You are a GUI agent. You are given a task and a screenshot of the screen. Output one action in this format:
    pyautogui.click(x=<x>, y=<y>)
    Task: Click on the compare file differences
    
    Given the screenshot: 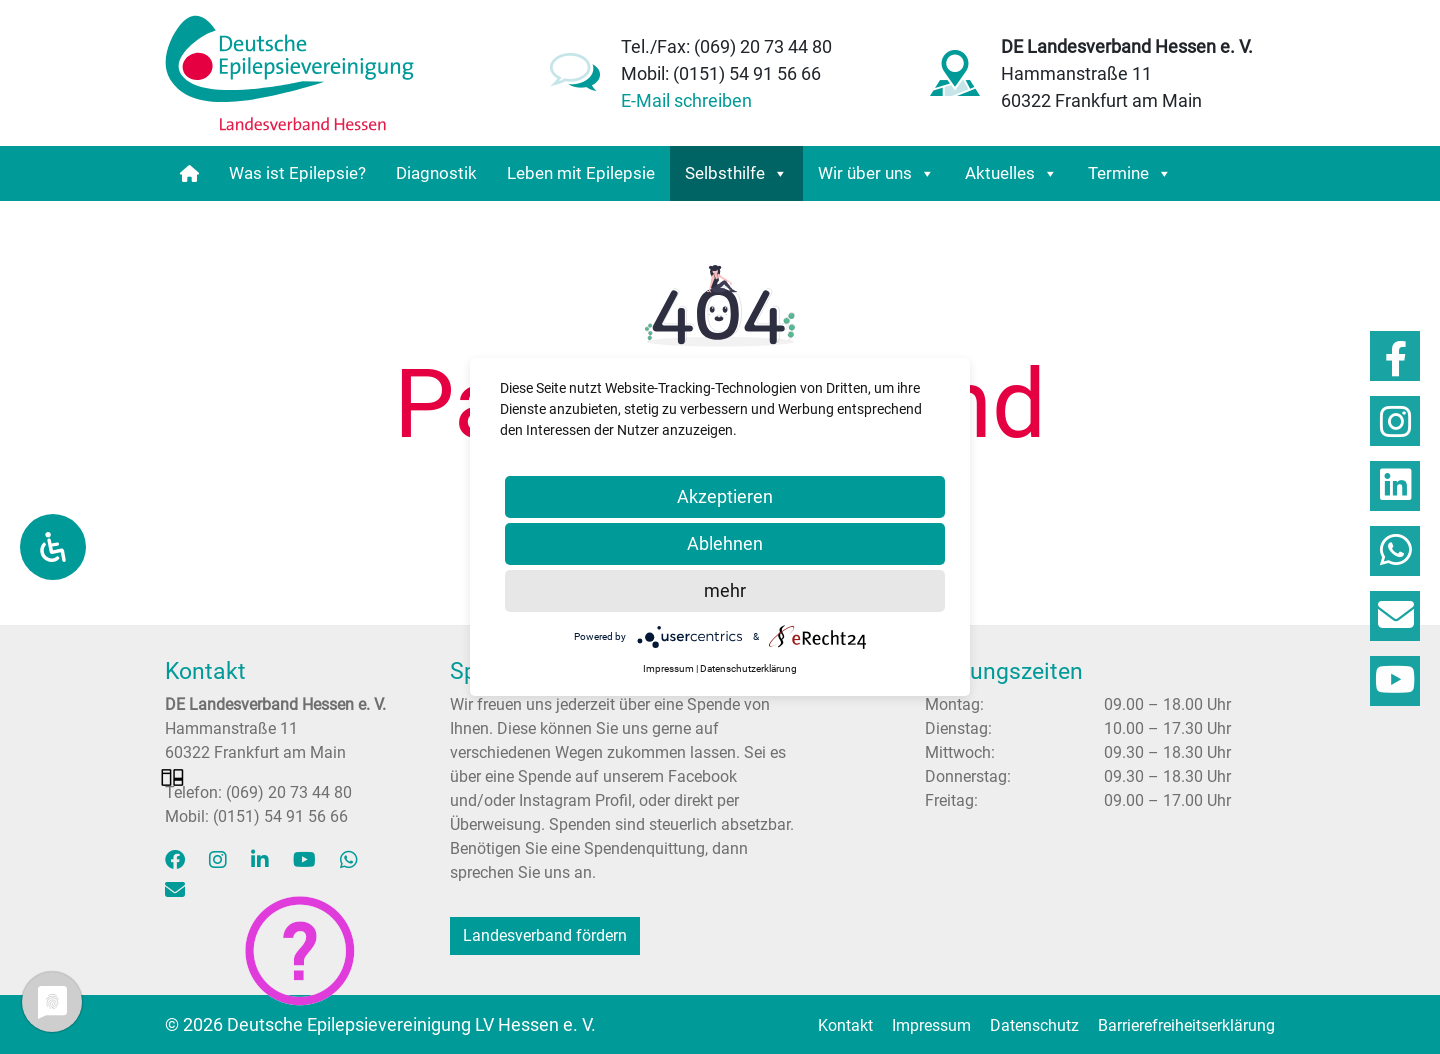 What is the action you would take?
    pyautogui.click(x=171, y=777)
    